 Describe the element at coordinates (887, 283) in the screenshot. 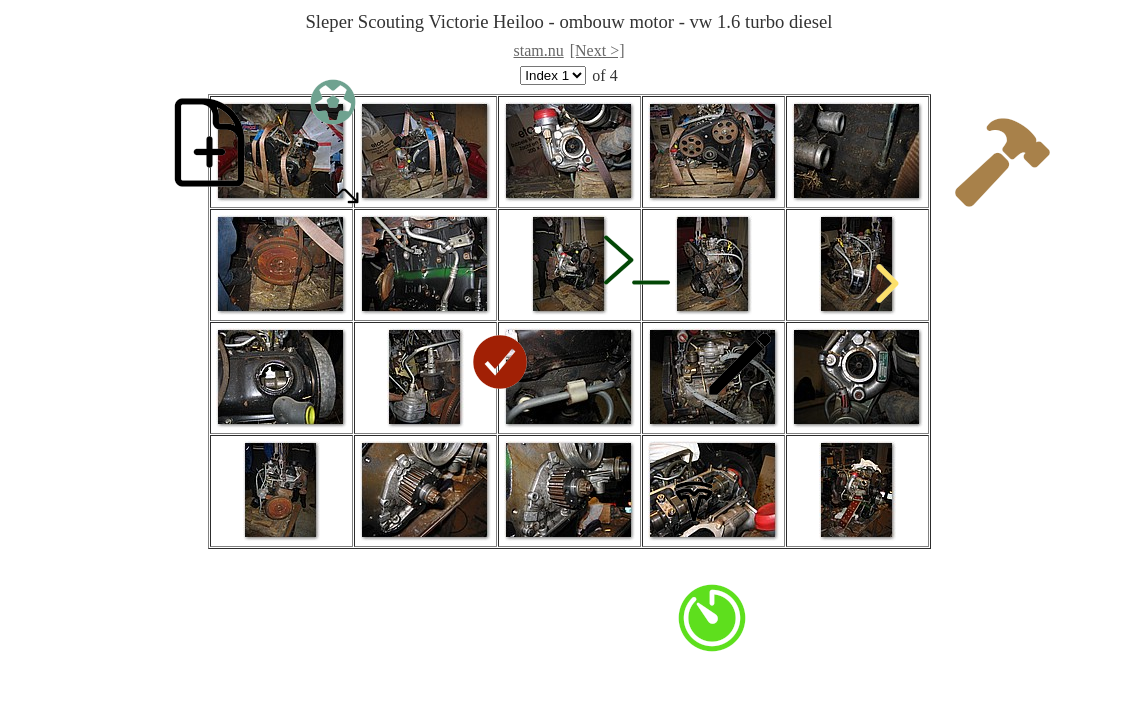

I see `navigate to the next item or screen` at that location.